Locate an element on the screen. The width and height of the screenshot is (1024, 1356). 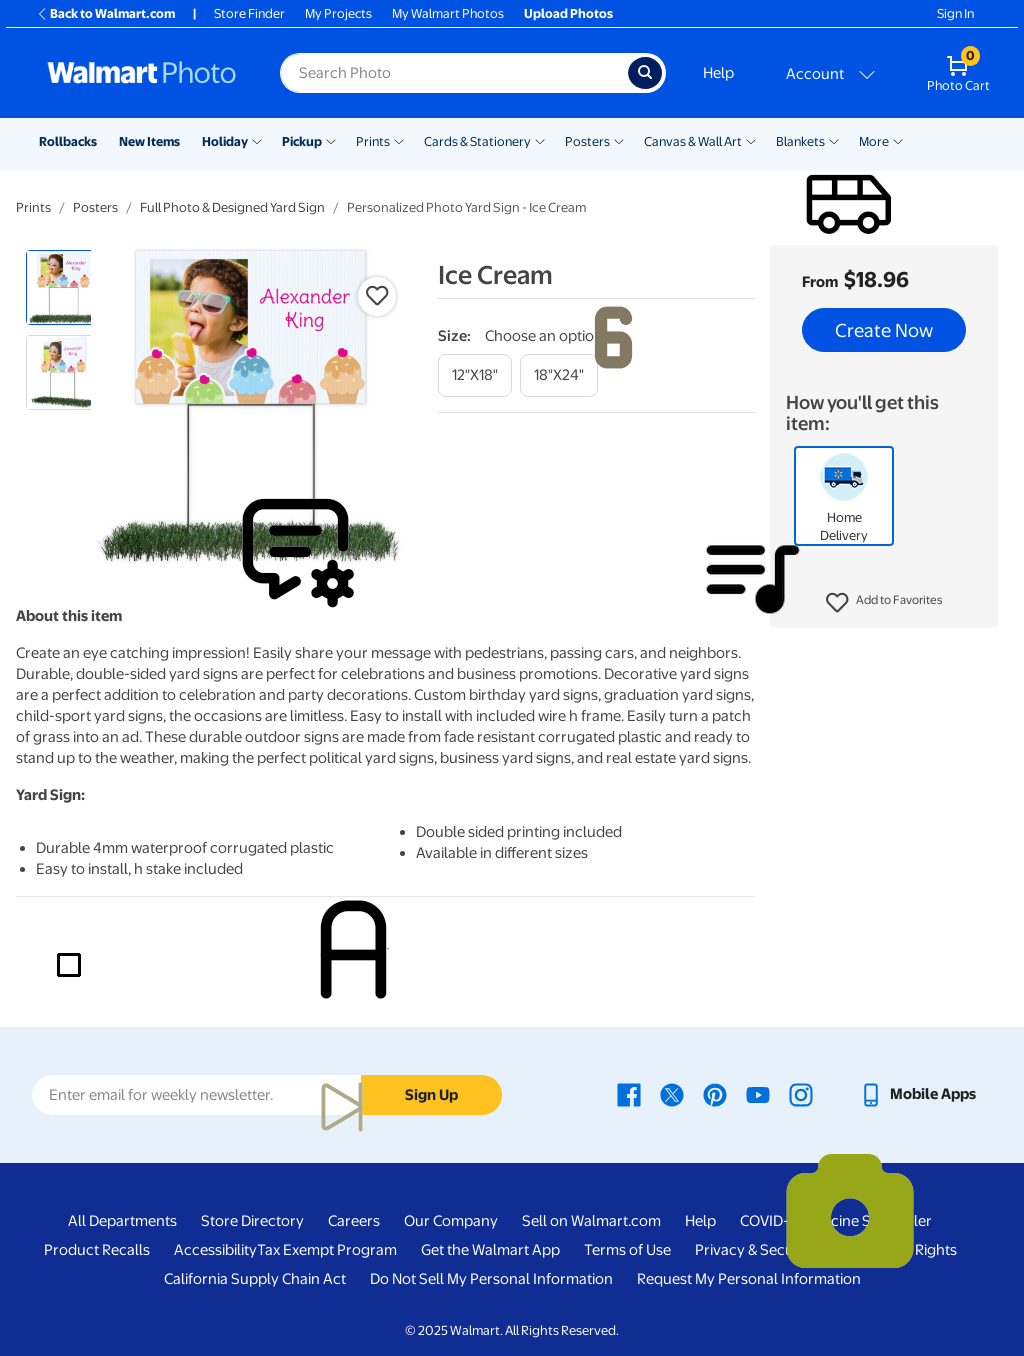
indicates item number 6 in a list or sequence is located at coordinates (613, 337).